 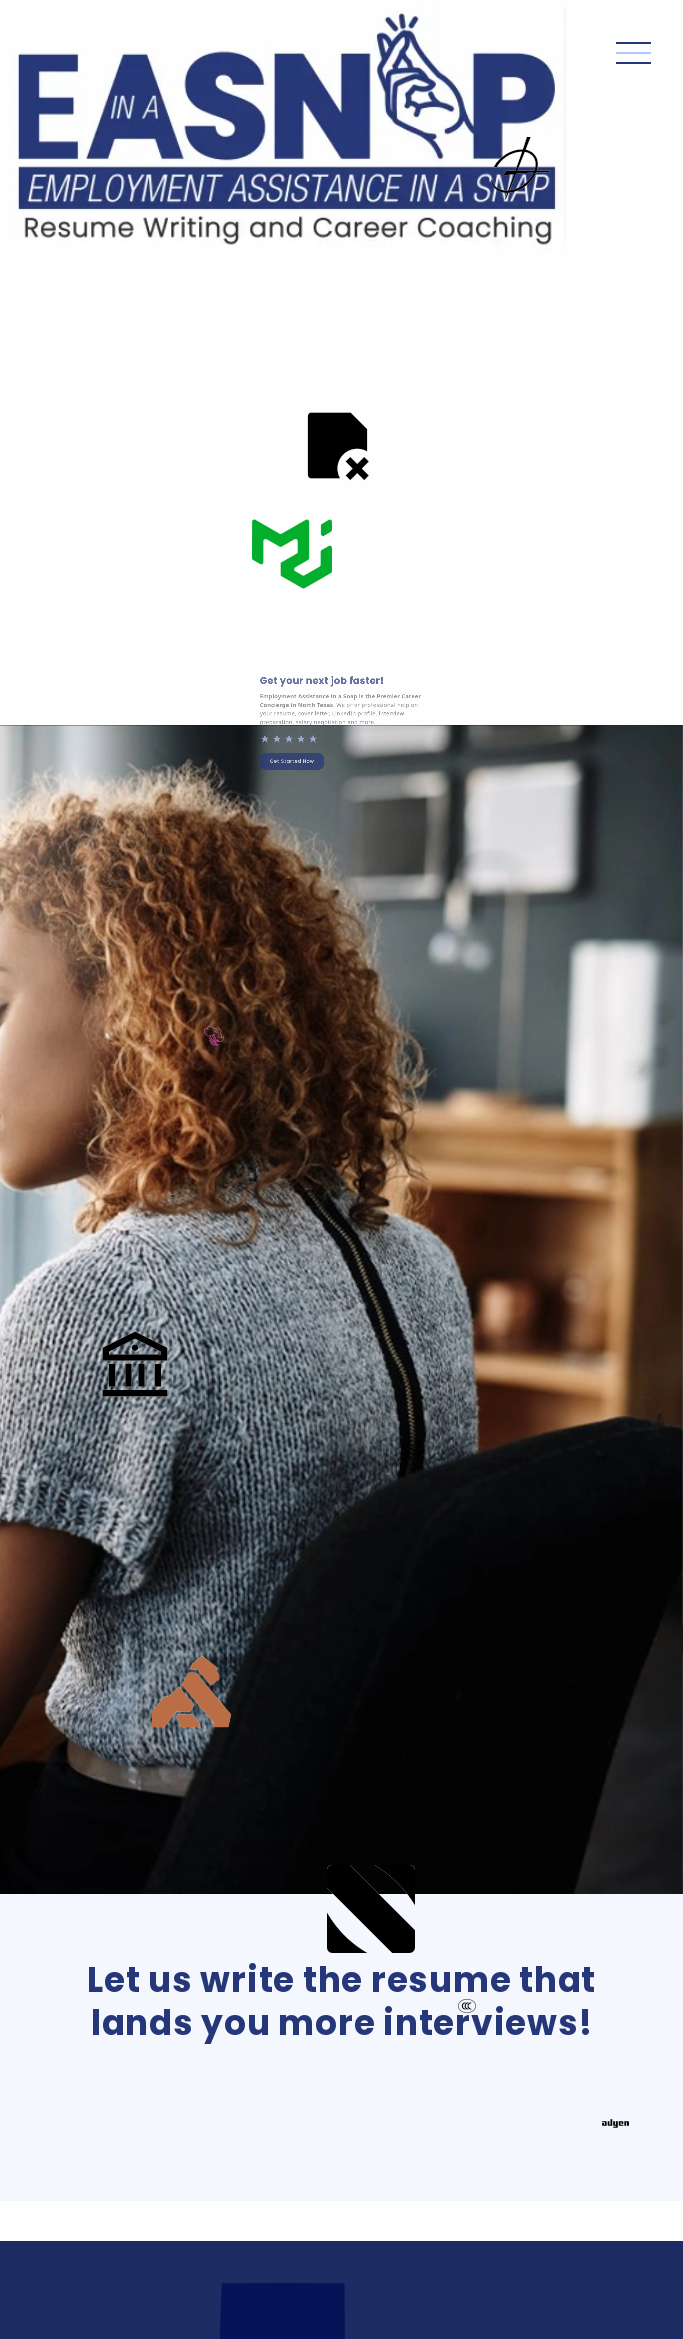 I want to click on bohemia interactive company logo, so click(x=520, y=168).